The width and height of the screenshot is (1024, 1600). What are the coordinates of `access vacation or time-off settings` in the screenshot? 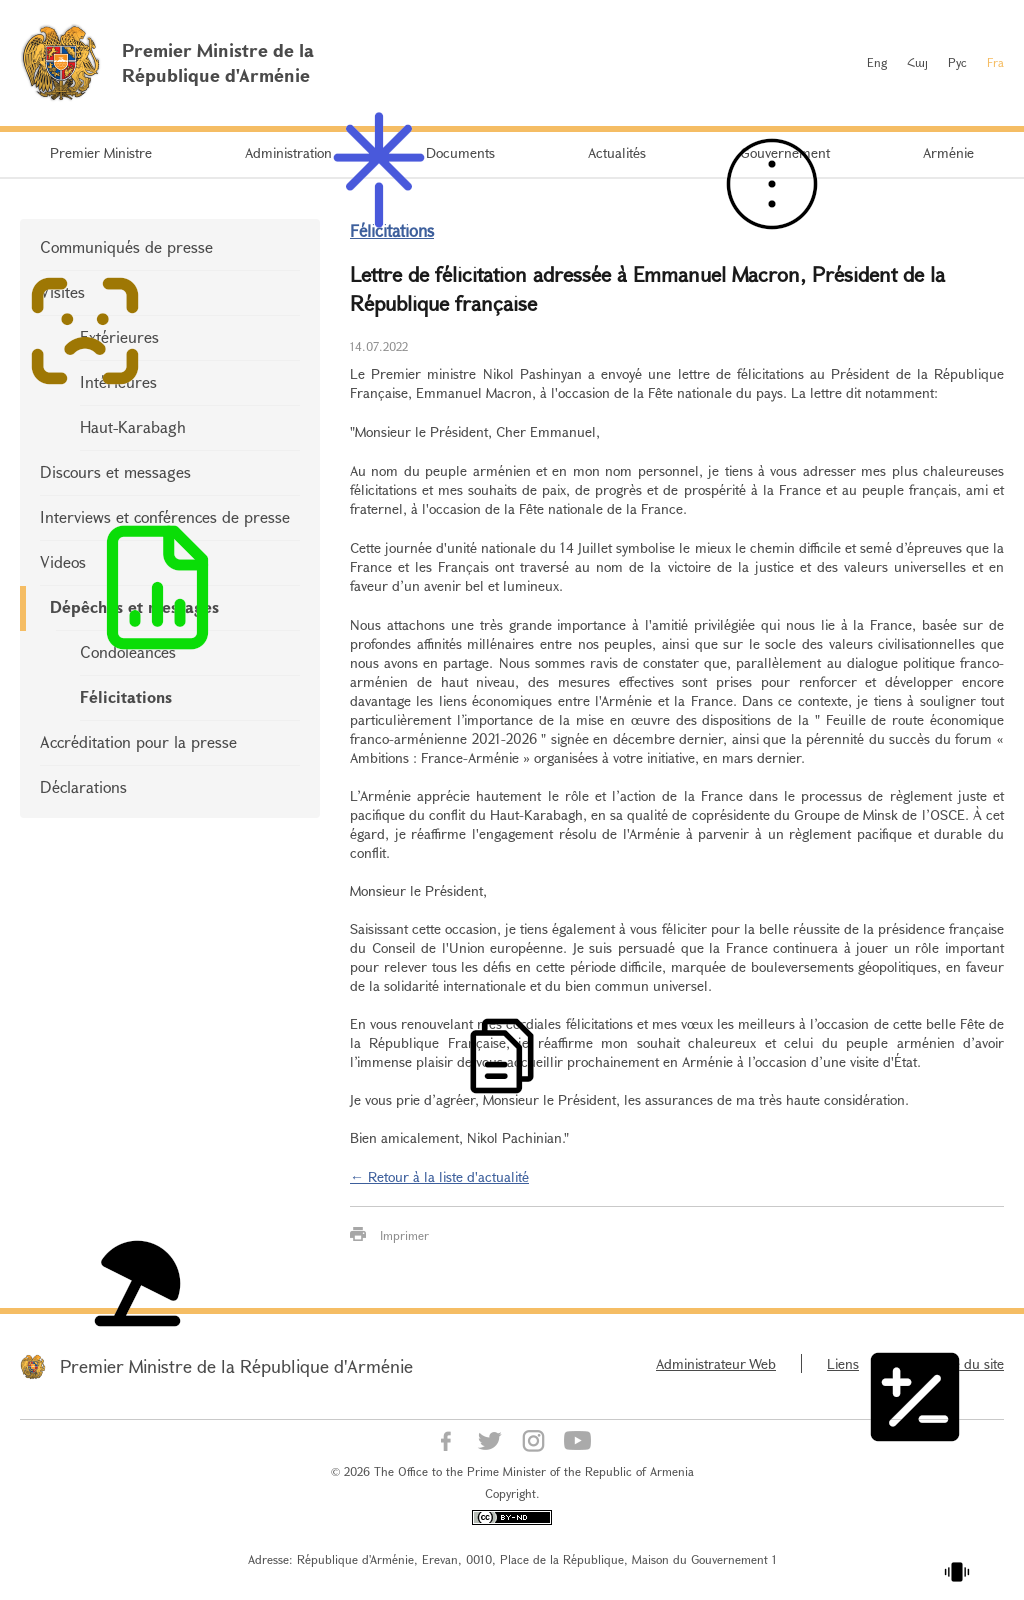 It's located at (137, 1283).